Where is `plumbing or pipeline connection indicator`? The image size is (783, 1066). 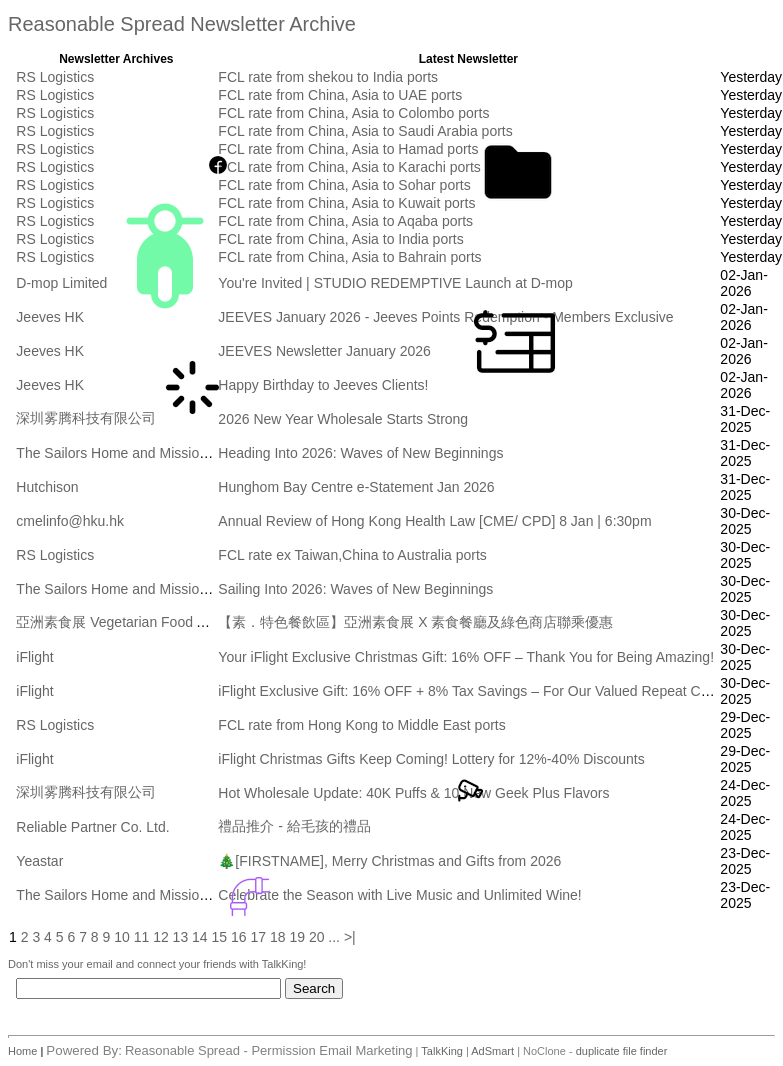
plumbing or pipeline connection indicator is located at coordinates (248, 895).